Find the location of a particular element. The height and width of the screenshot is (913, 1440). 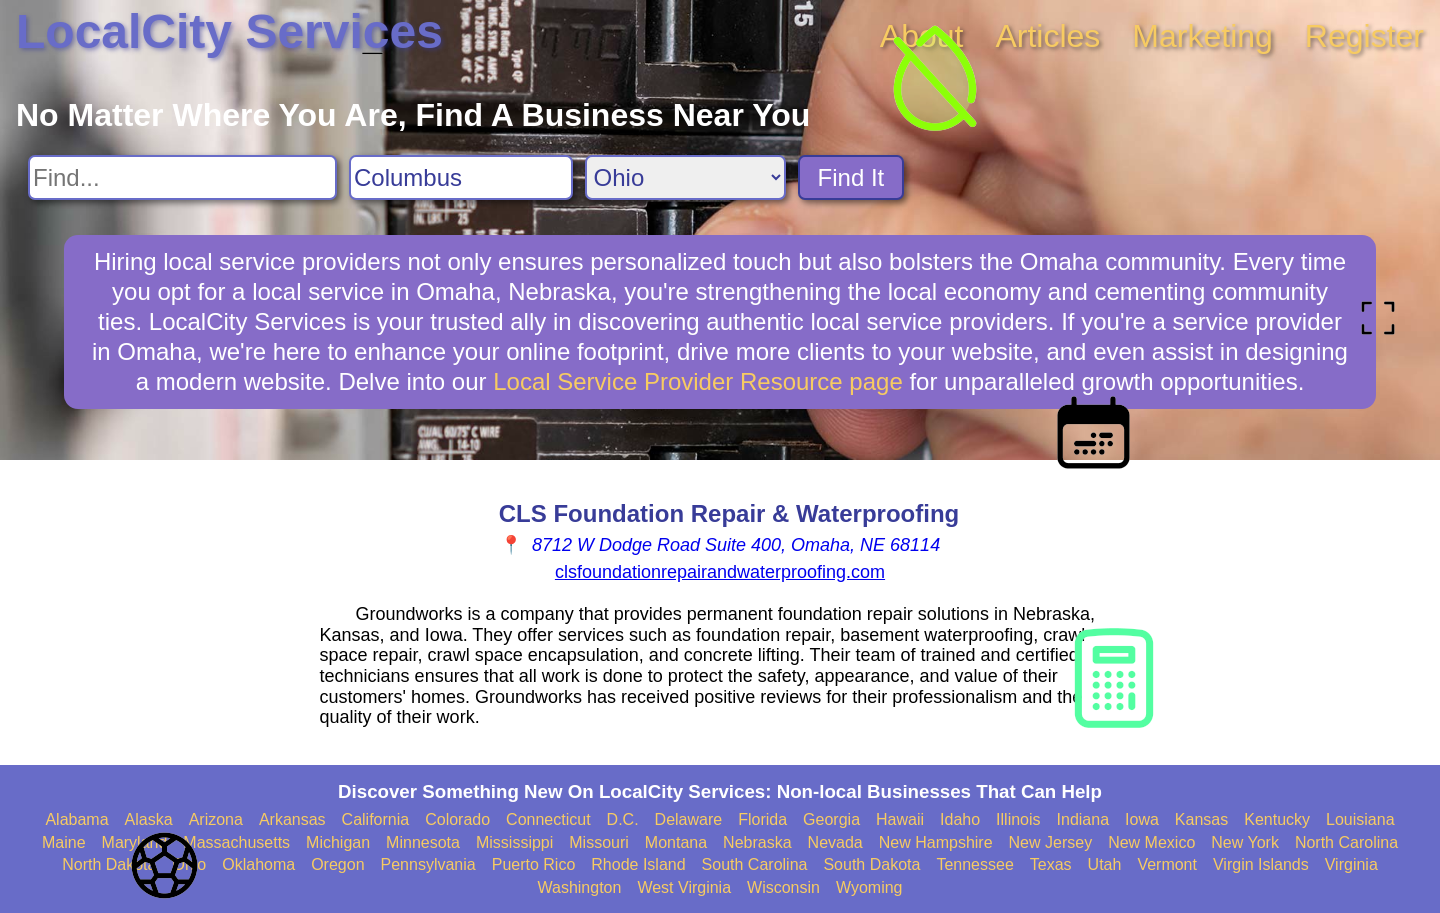

expand to fullscreen mode is located at coordinates (1378, 318).